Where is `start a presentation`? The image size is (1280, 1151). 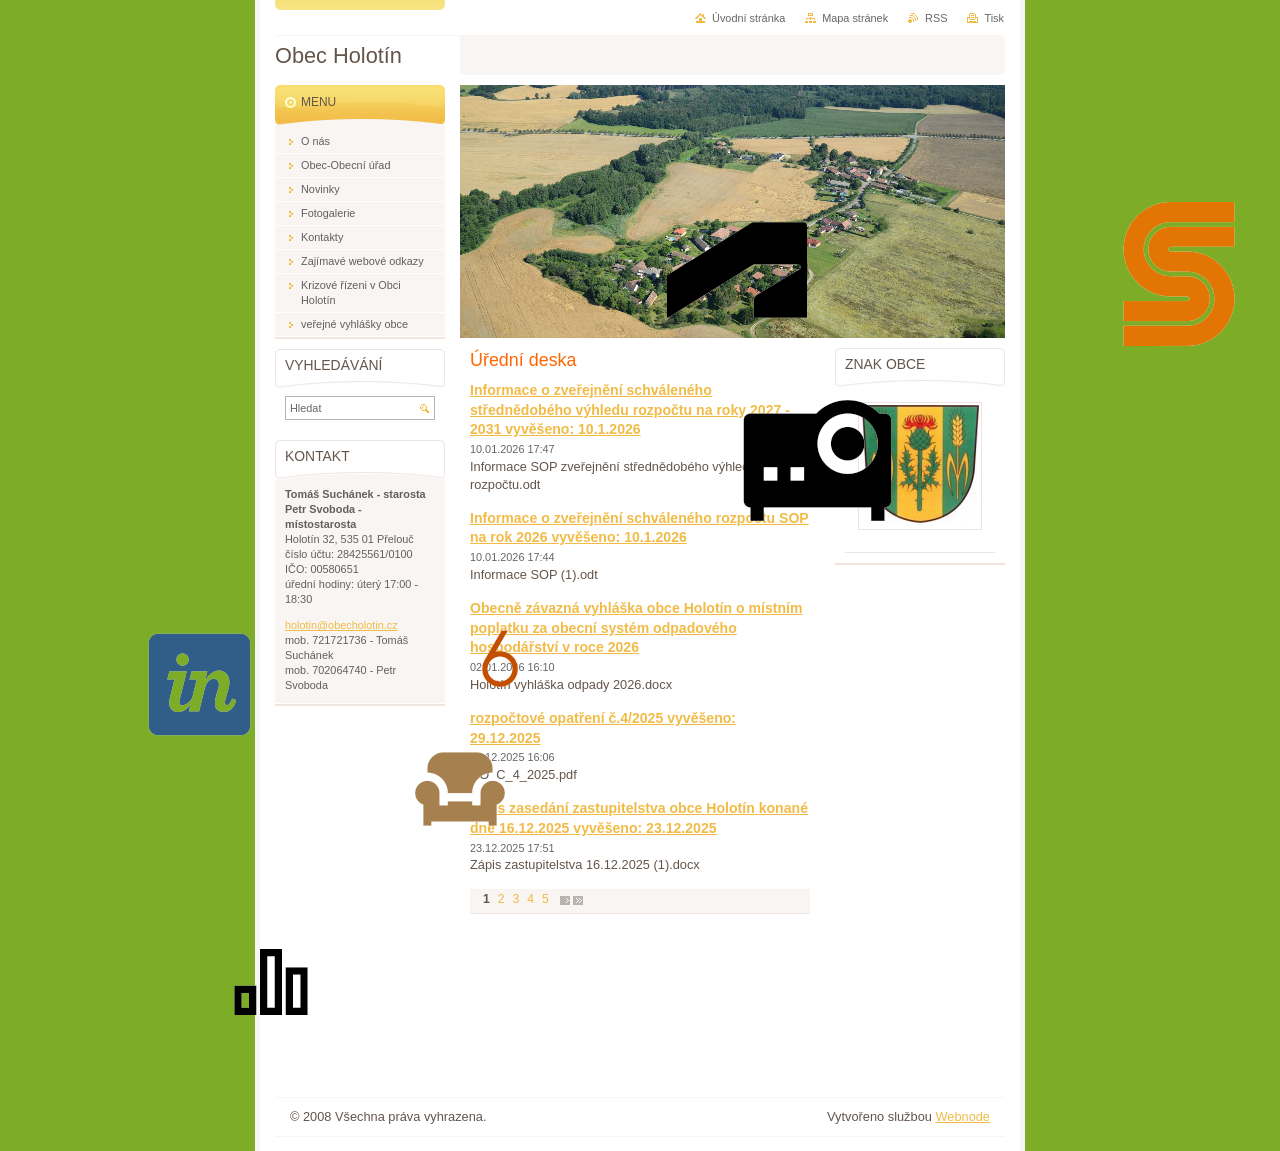
start a presentation is located at coordinates (817, 460).